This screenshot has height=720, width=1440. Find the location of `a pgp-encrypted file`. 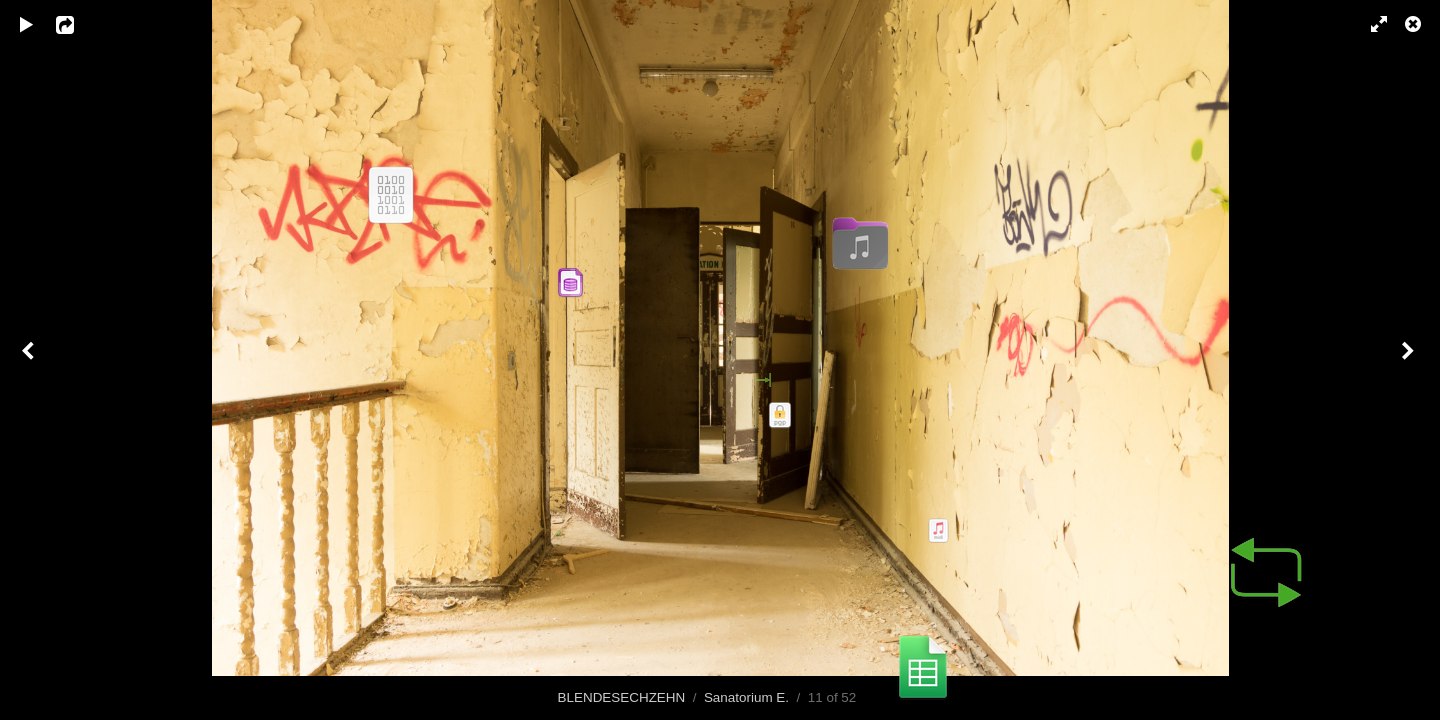

a pgp-encrypted file is located at coordinates (780, 415).